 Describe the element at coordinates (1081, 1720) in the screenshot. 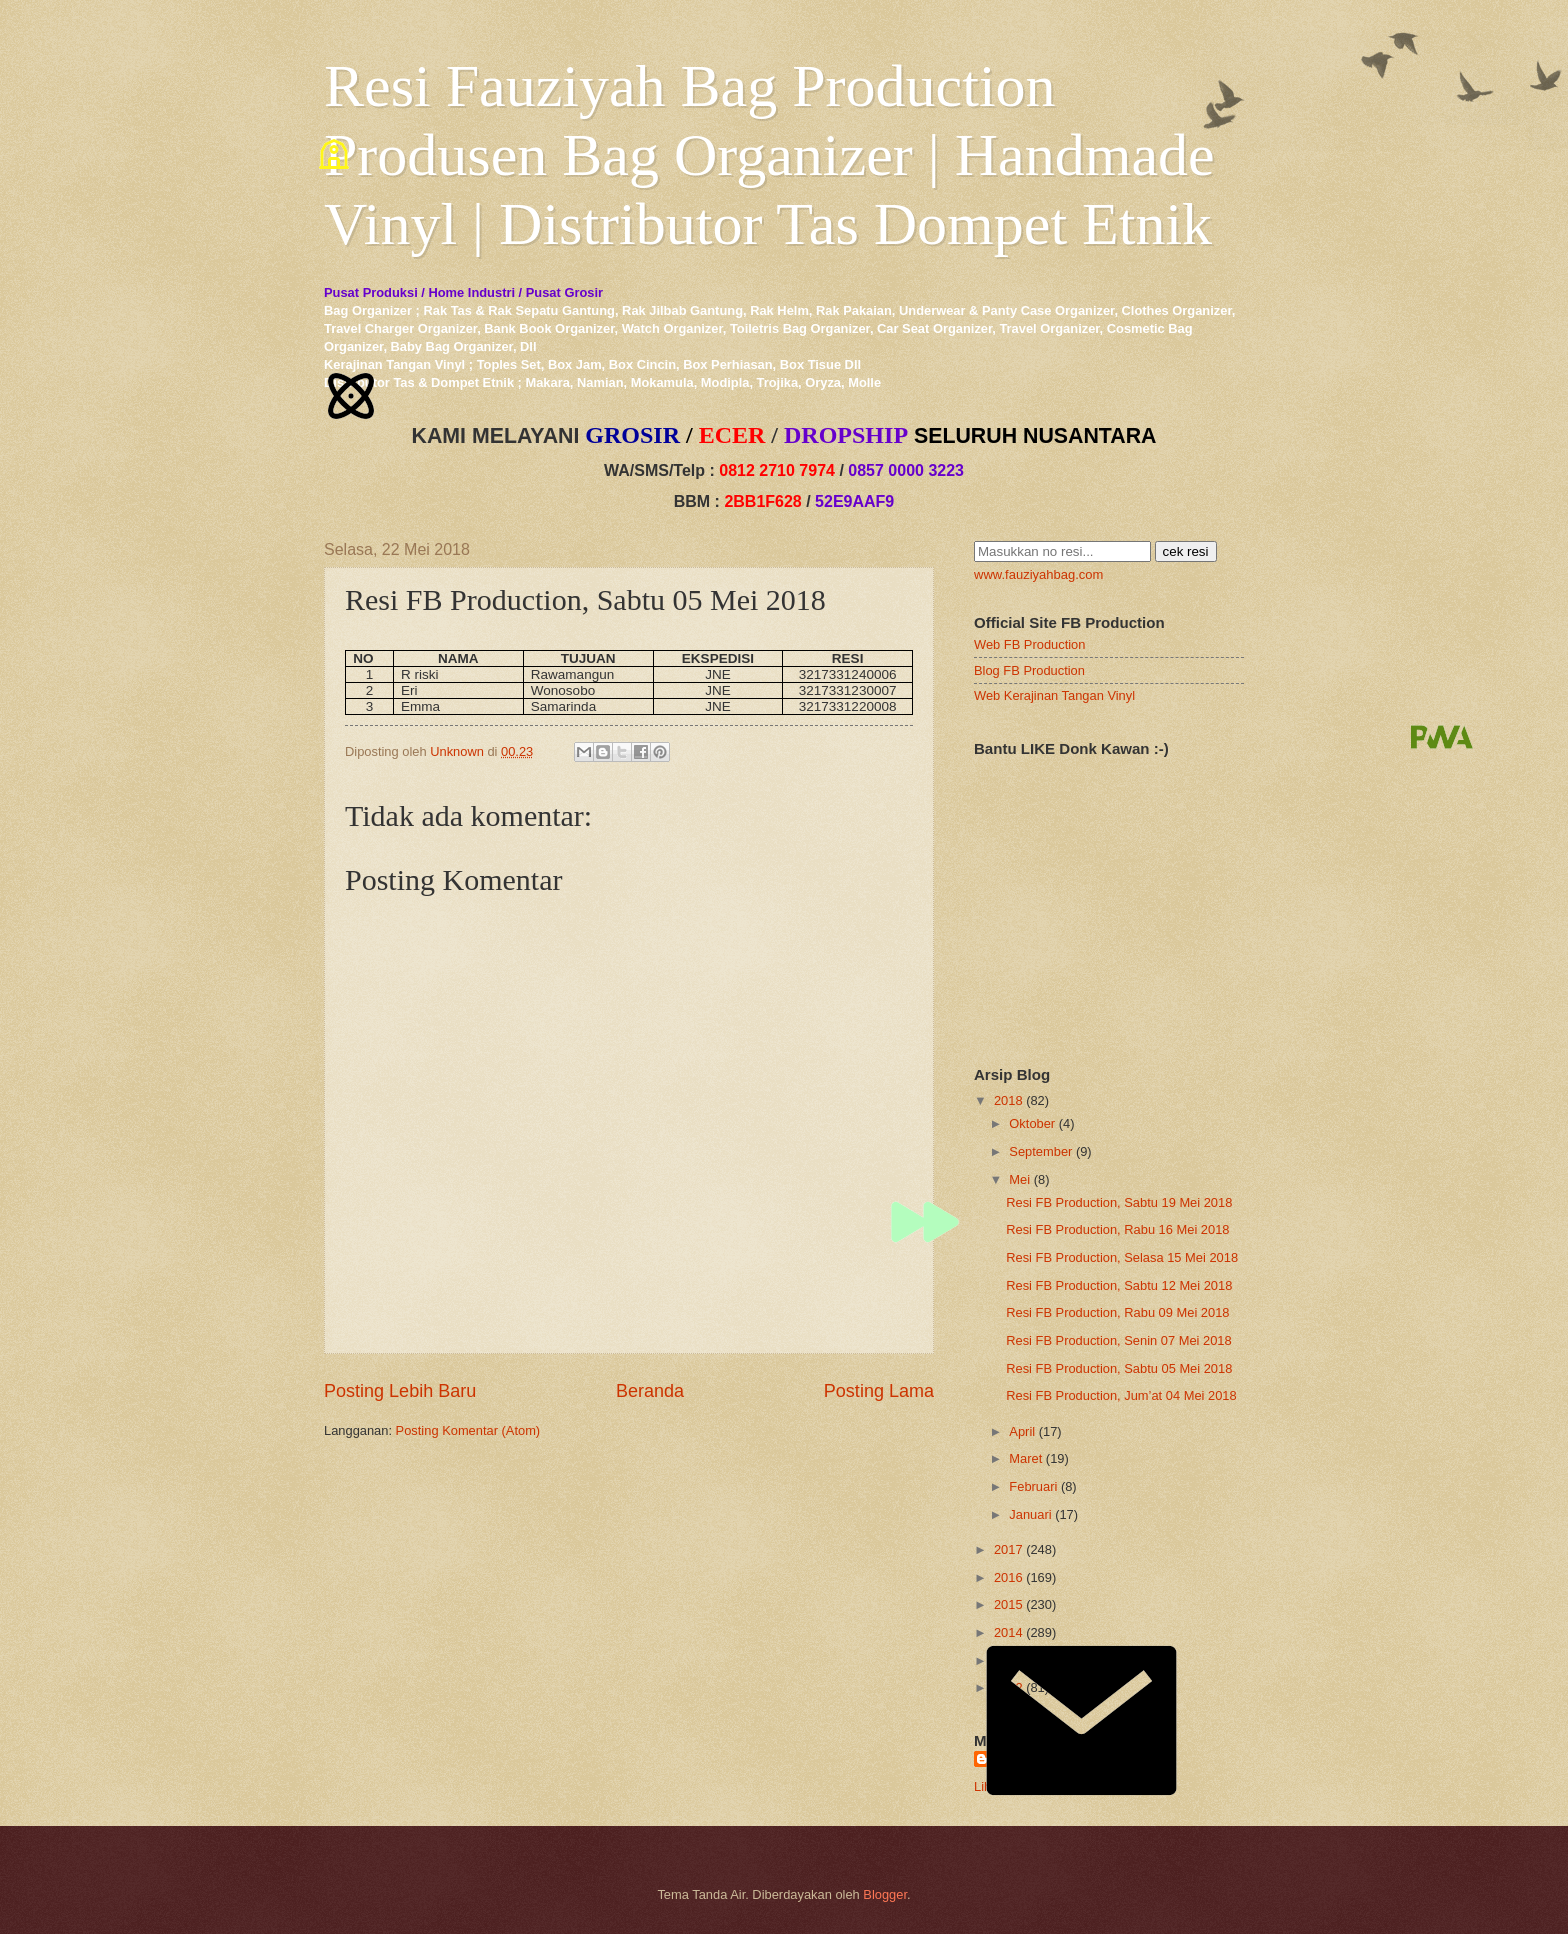

I see `open your email inbox` at that location.